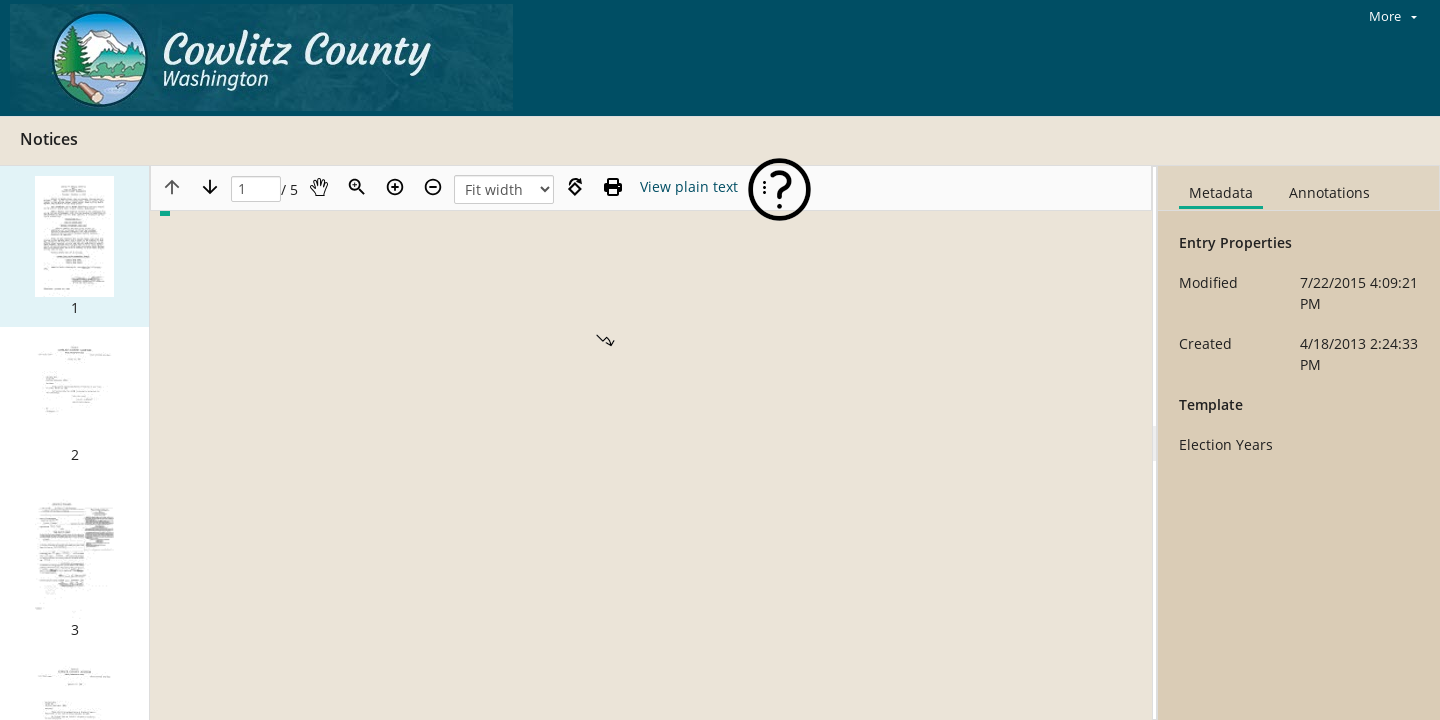 This screenshot has height=720, width=1440. Describe the element at coordinates (779, 189) in the screenshot. I see `access help or support information` at that location.